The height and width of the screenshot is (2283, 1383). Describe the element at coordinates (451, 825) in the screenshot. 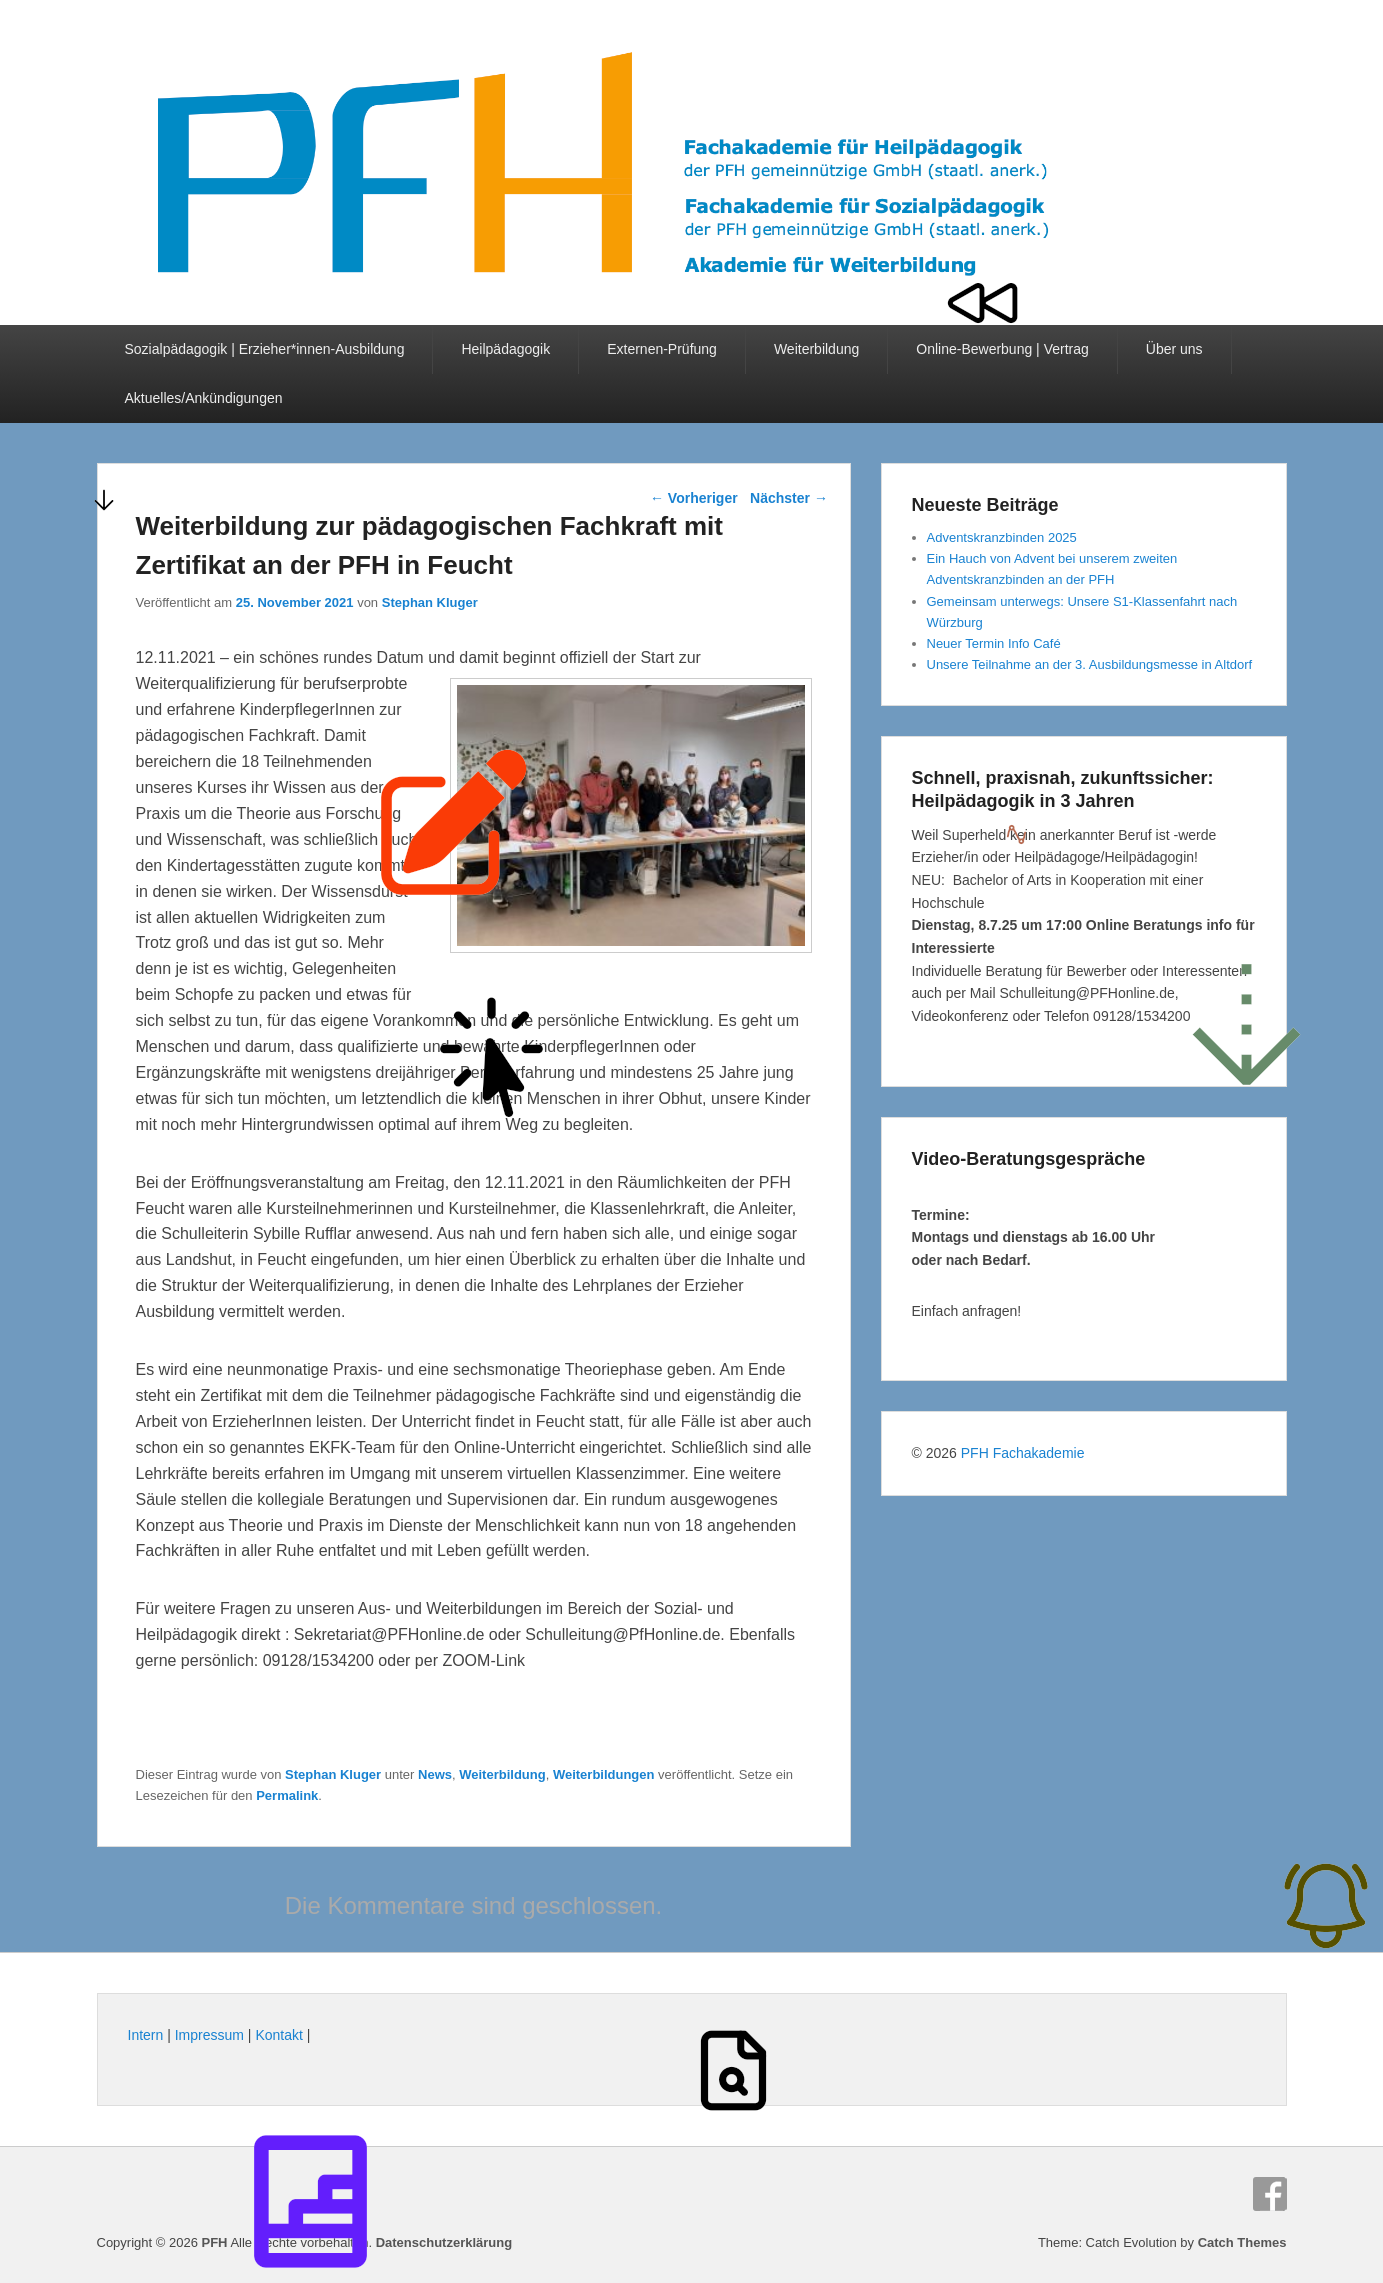

I see `edit or compose a new document` at that location.